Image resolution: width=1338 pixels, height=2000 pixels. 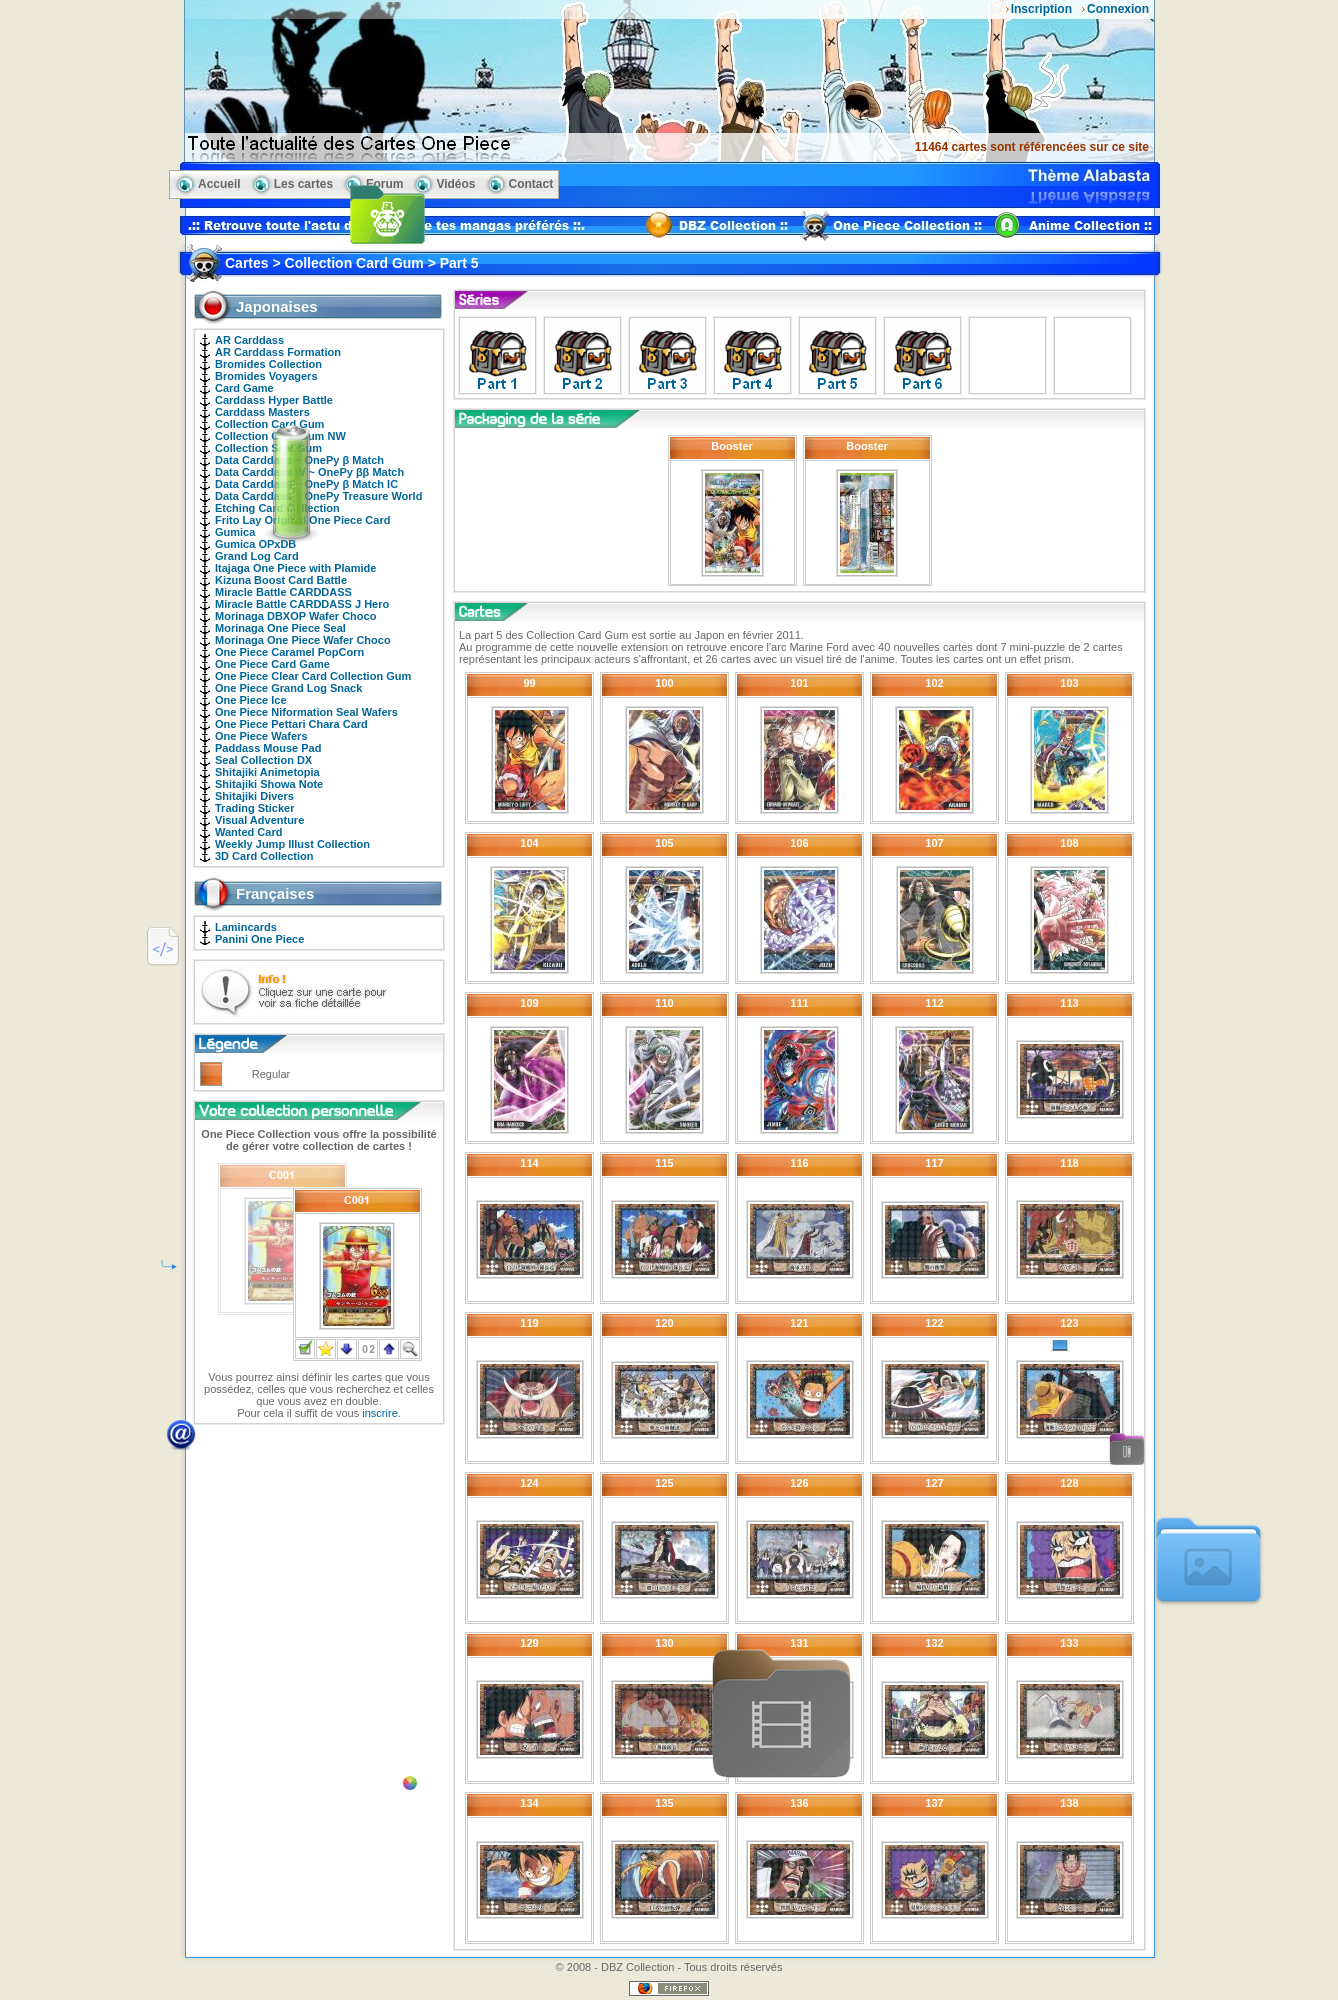 What do you see at coordinates (169, 1263) in the screenshot?
I see `forward an email to another recipient` at bounding box center [169, 1263].